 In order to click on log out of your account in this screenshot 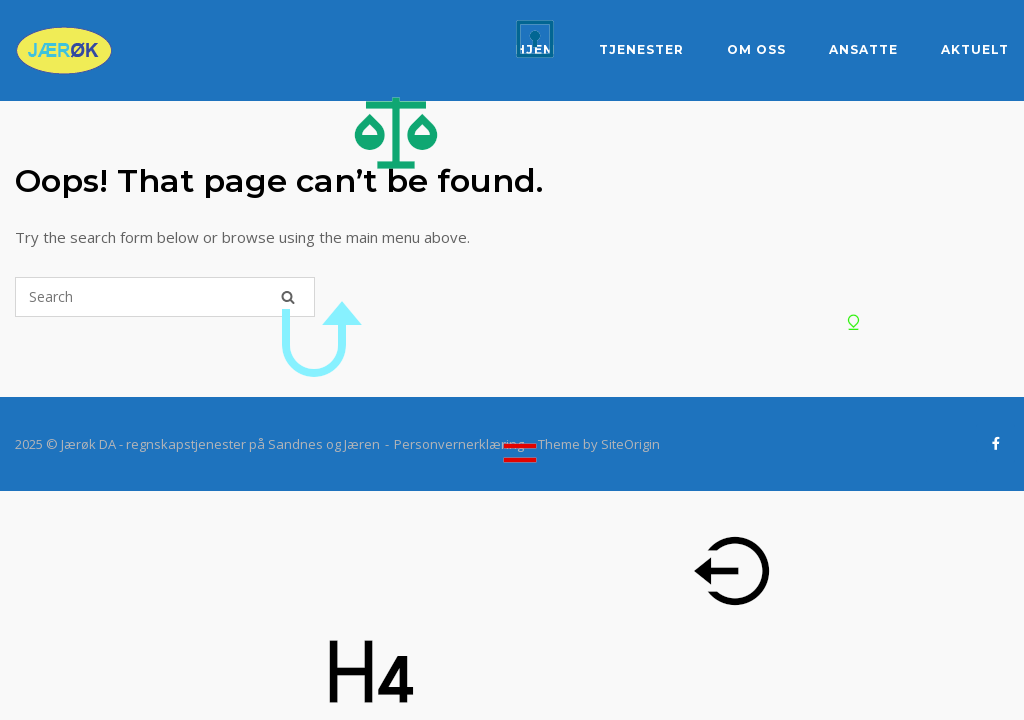, I will do `click(735, 571)`.